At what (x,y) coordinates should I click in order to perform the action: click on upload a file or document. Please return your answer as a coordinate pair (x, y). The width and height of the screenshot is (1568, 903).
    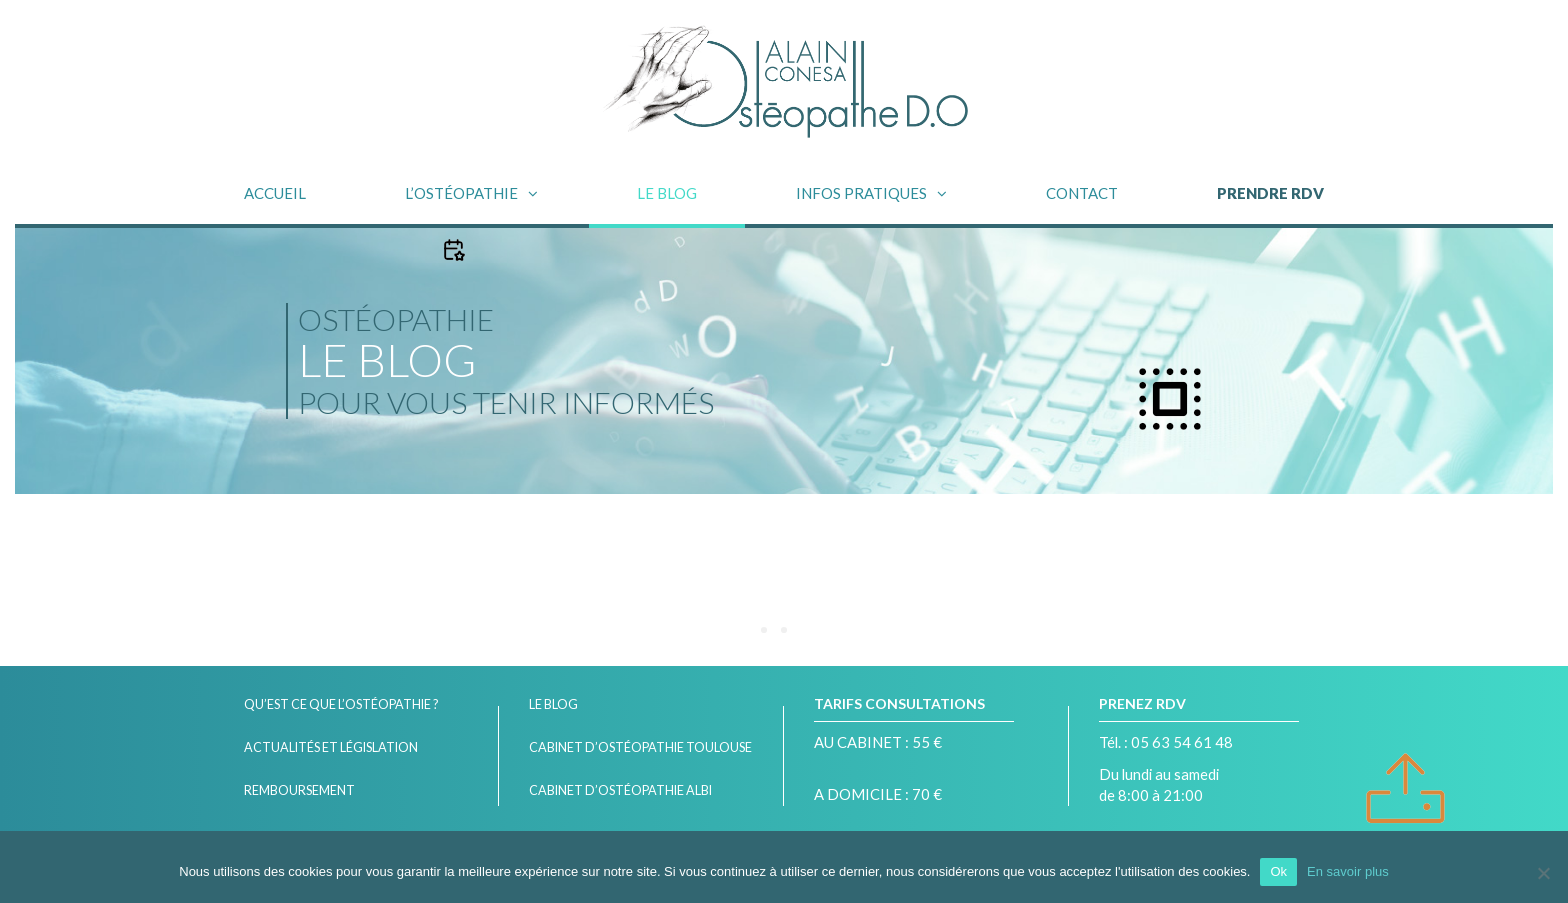
    Looking at the image, I should click on (1405, 792).